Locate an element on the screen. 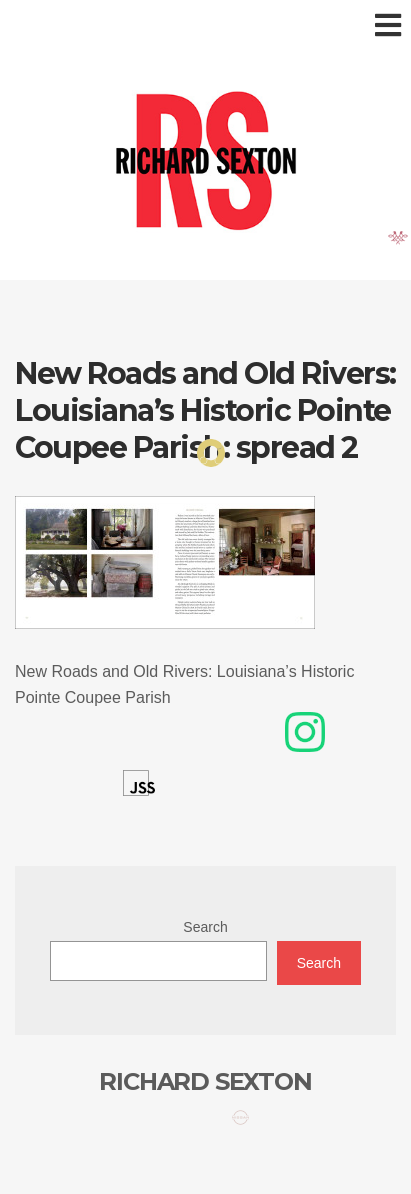 The height and width of the screenshot is (1194, 411). nissan brand logo is located at coordinates (240, 1117).